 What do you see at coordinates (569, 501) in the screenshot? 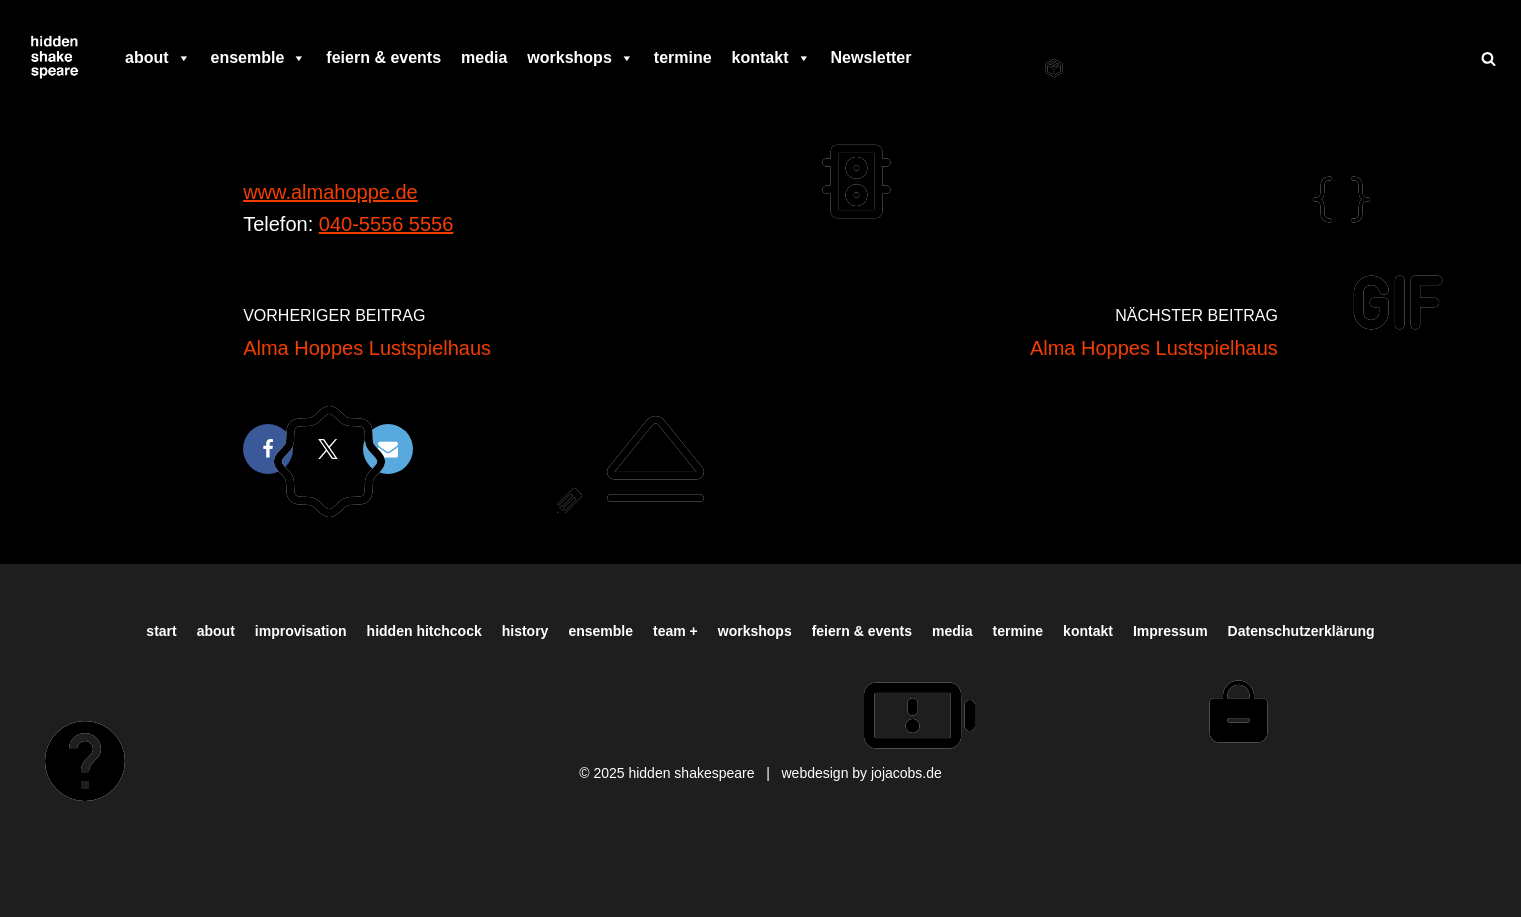
I see `edit content or text` at bounding box center [569, 501].